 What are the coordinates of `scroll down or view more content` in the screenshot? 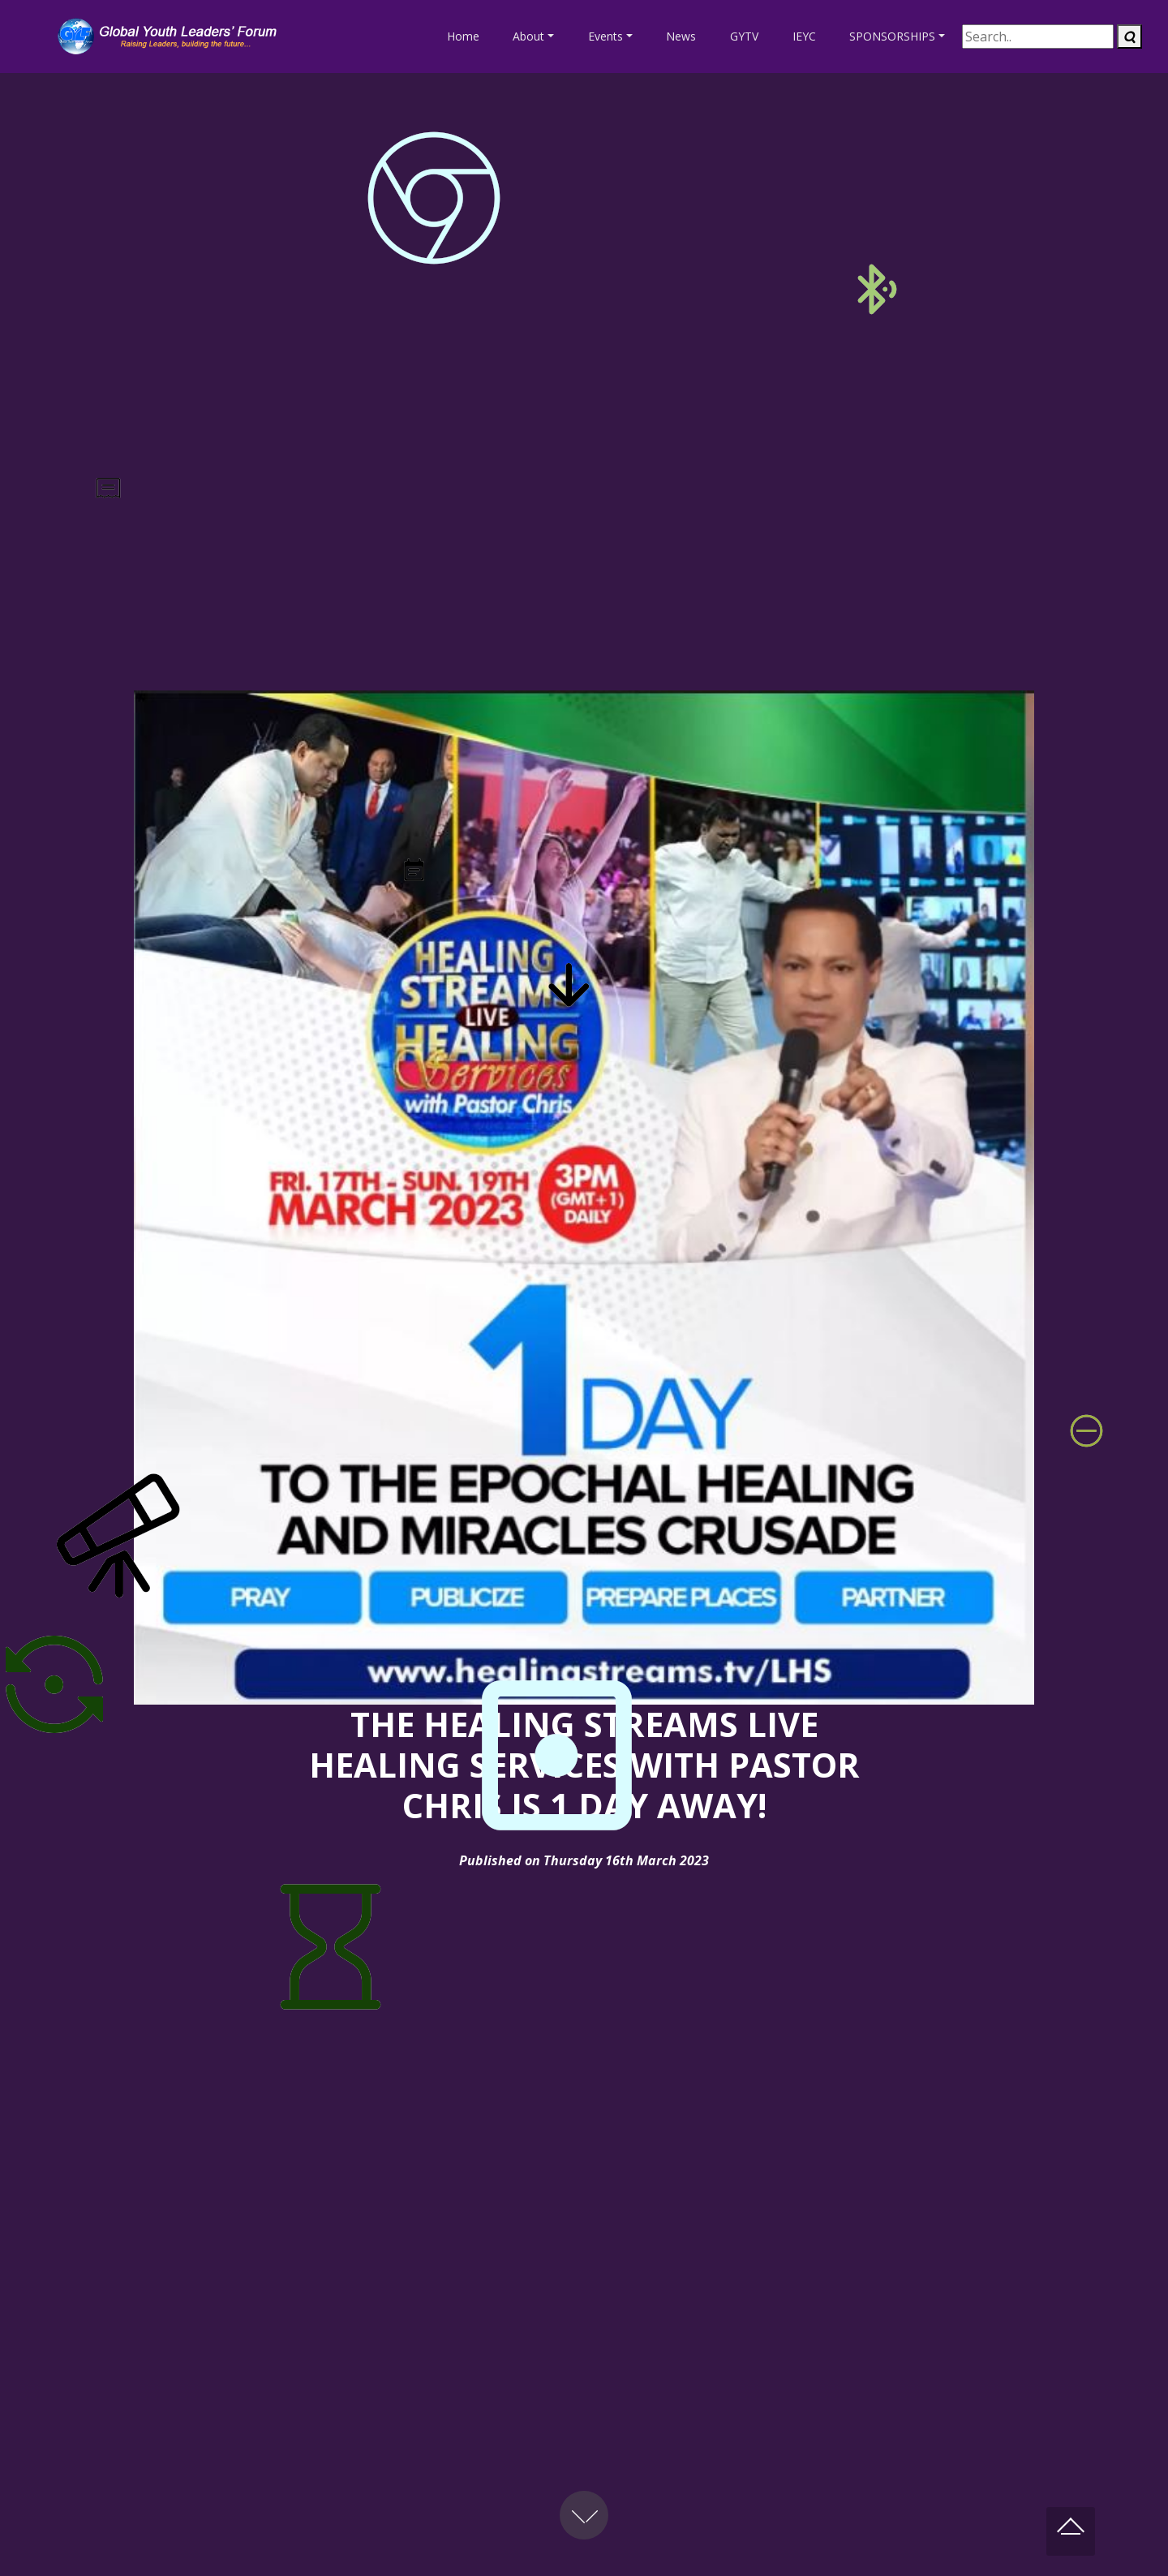 It's located at (568, 983).